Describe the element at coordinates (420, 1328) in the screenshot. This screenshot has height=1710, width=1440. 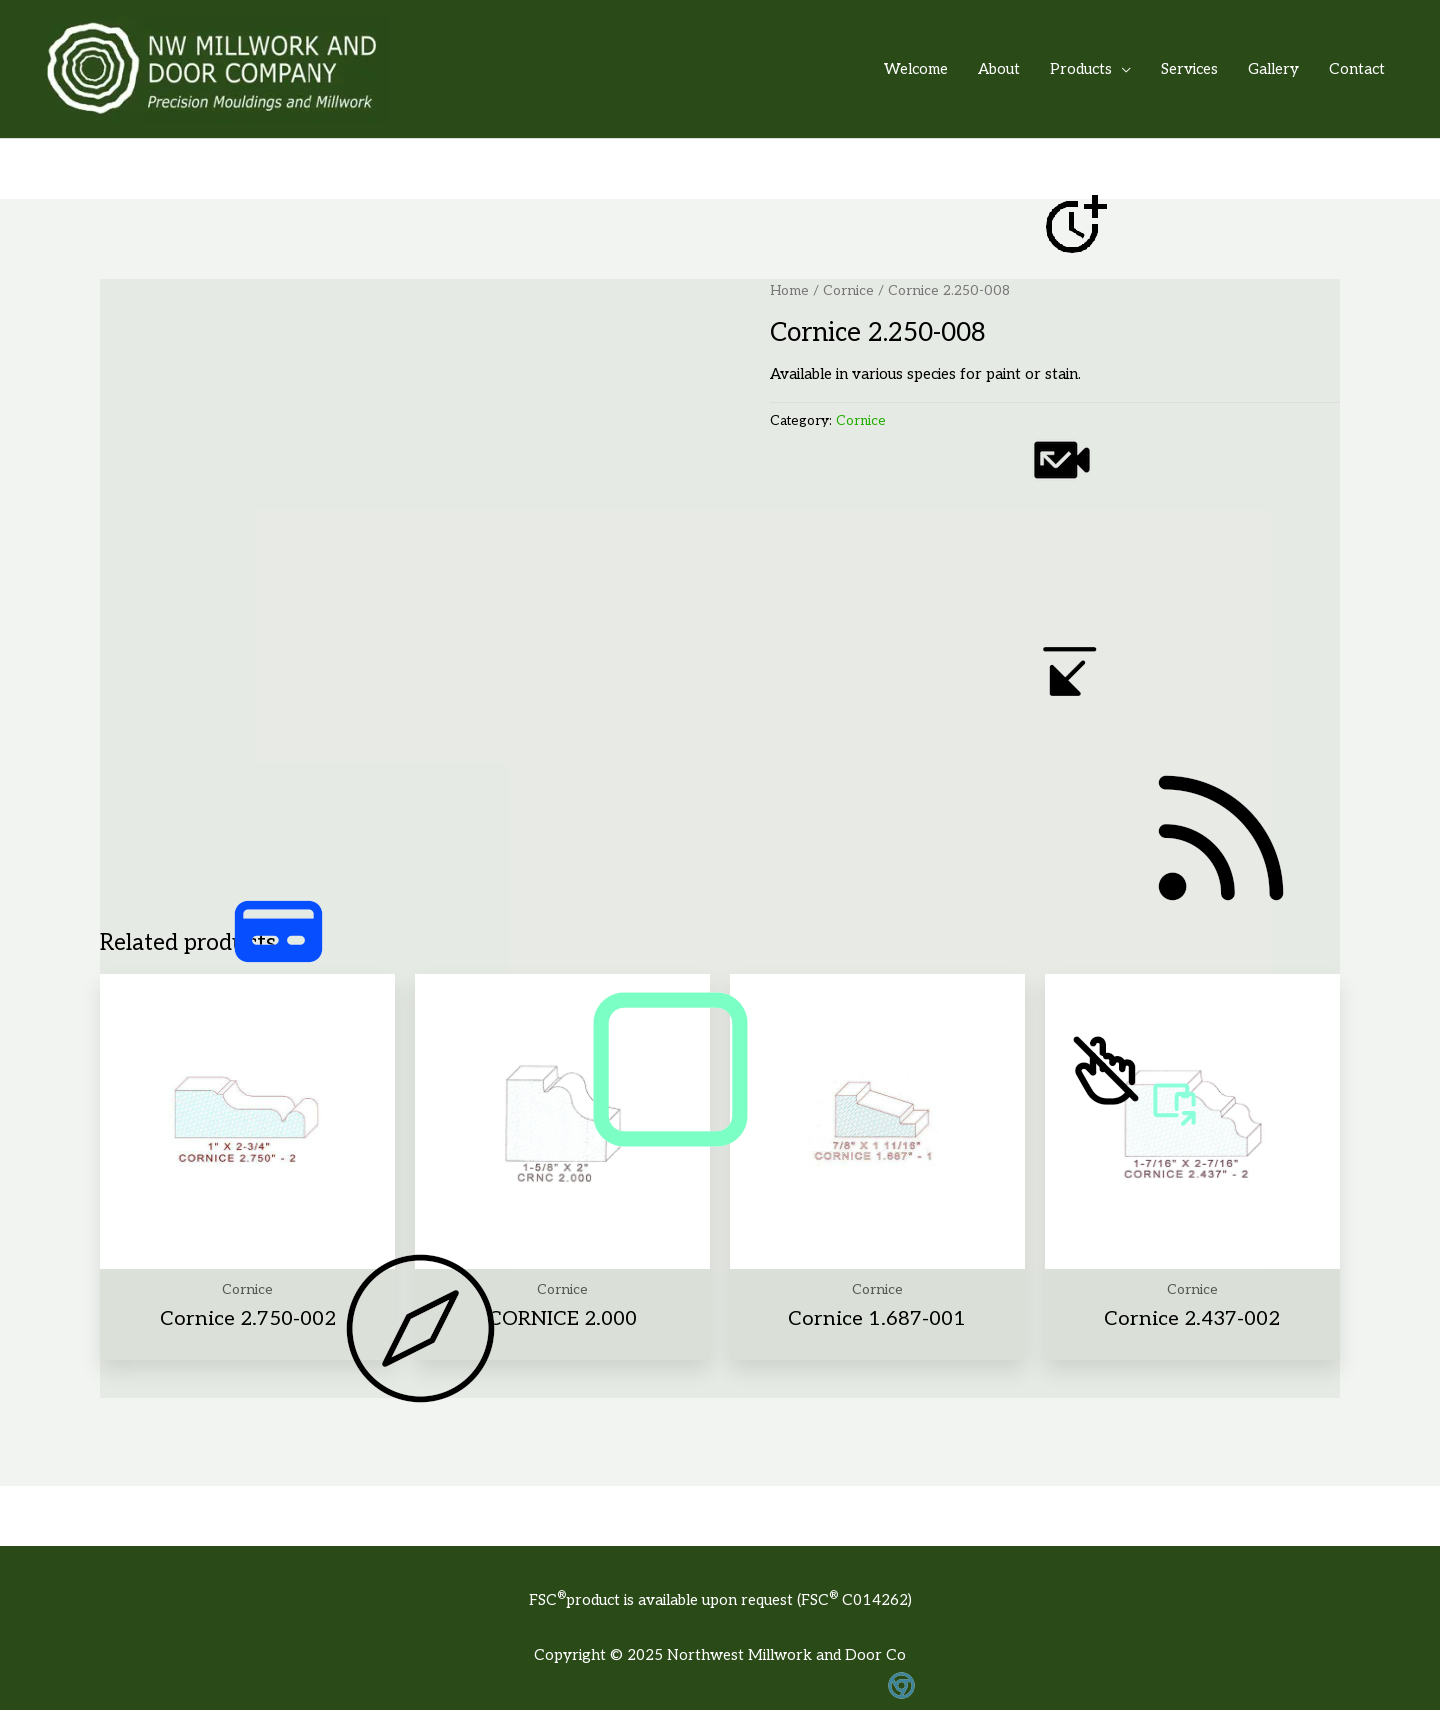
I see `access navigation or directions` at that location.